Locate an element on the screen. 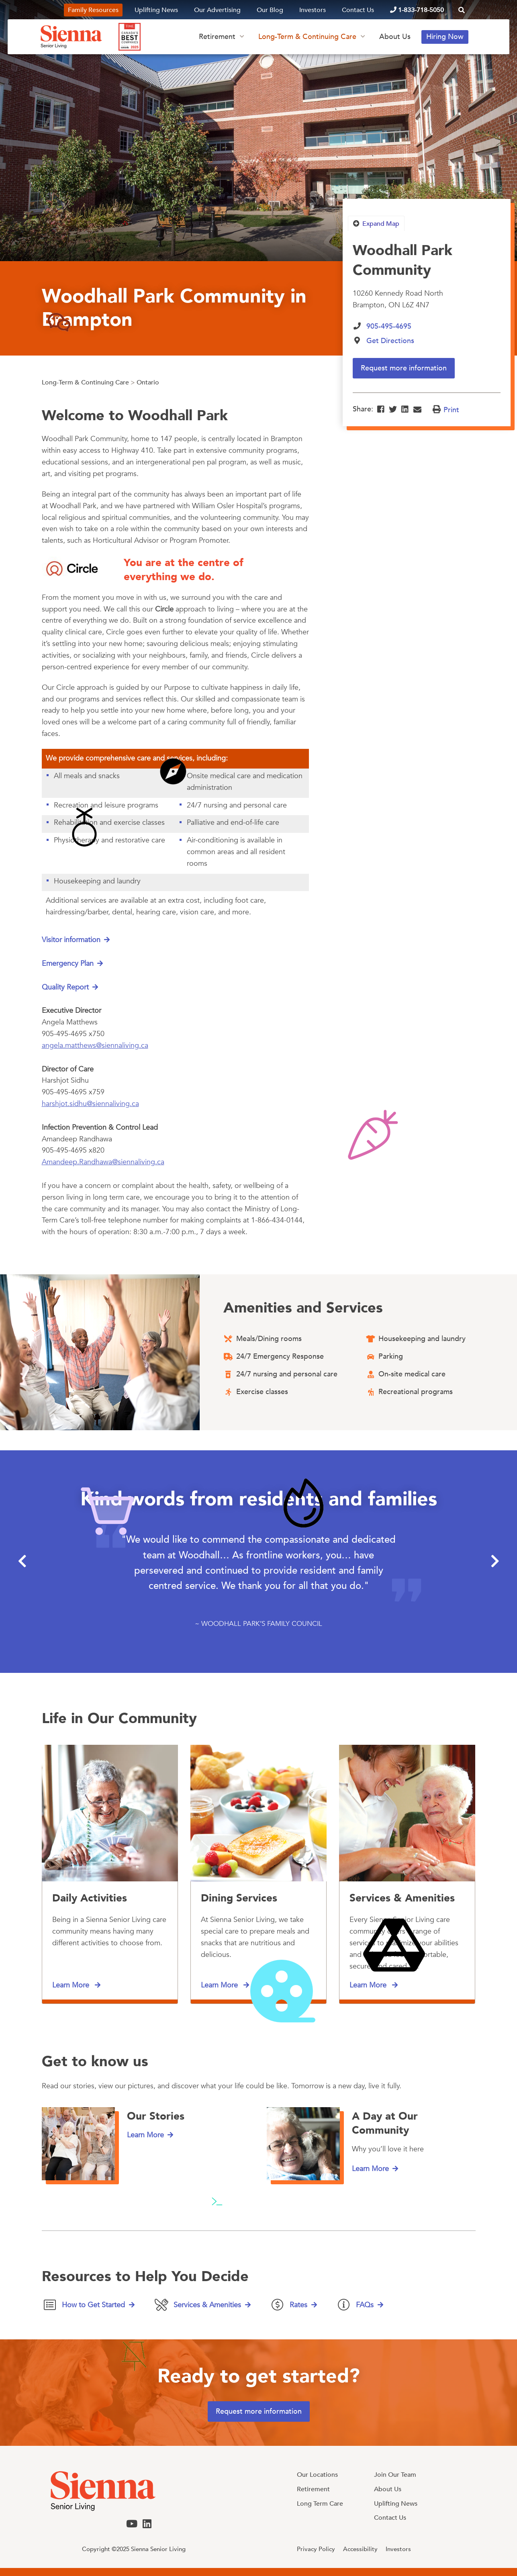  open google drive is located at coordinates (394, 1947).